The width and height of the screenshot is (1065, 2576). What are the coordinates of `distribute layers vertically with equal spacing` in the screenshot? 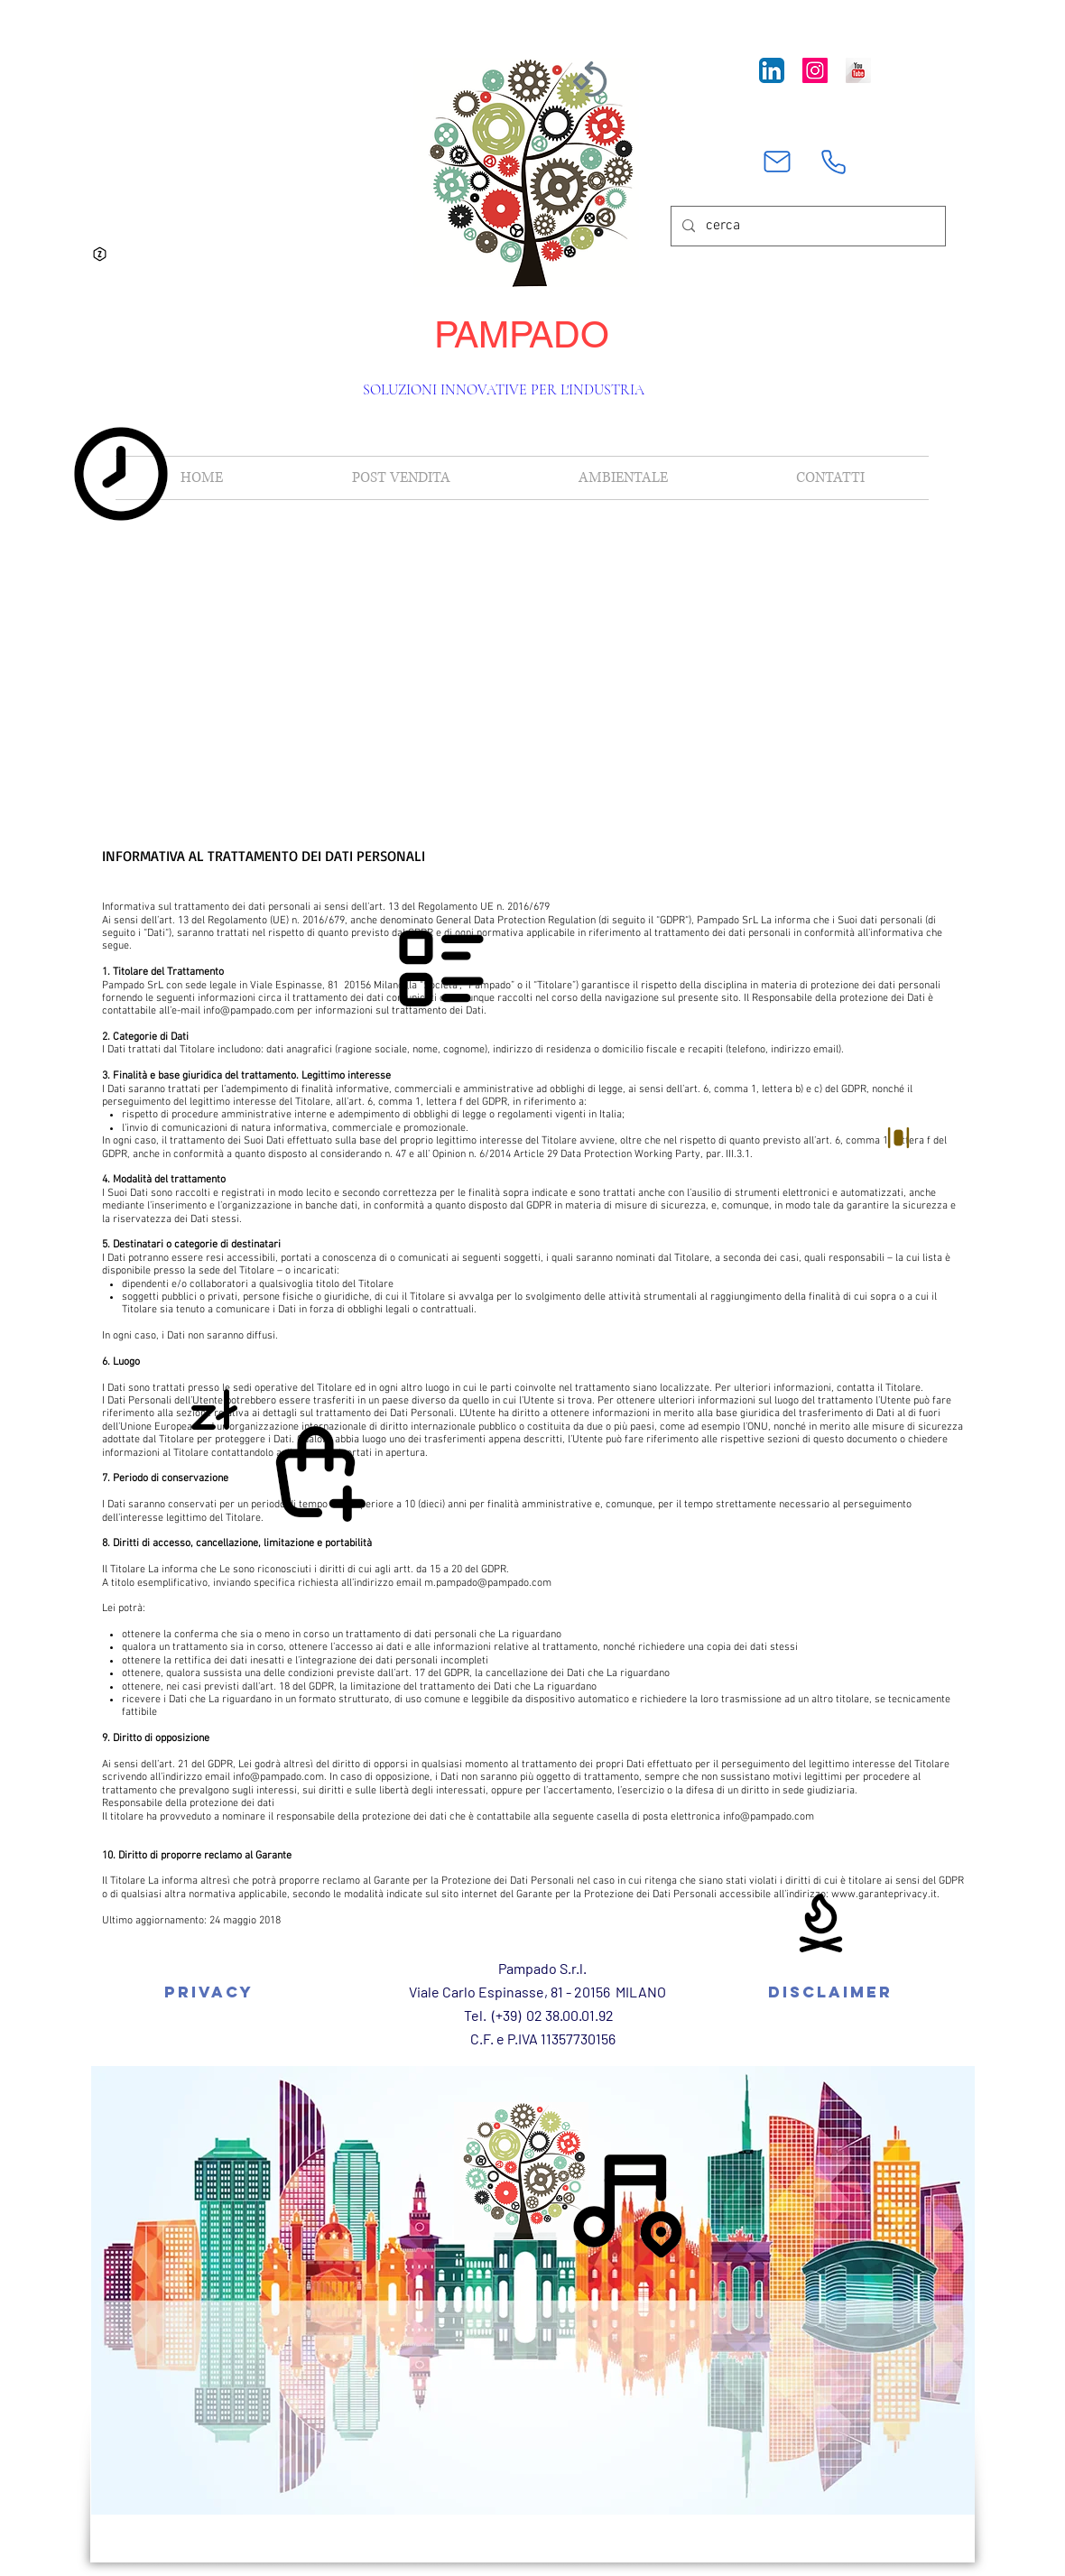 It's located at (898, 1137).